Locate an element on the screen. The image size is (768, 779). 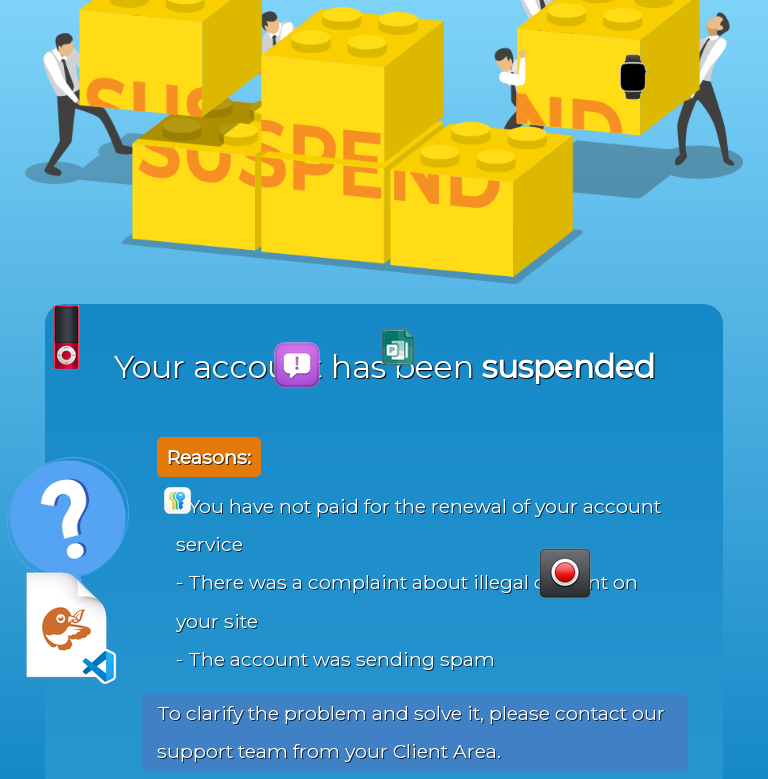
open the passwords app to manage saved credentials is located at coordinates (177, 500).